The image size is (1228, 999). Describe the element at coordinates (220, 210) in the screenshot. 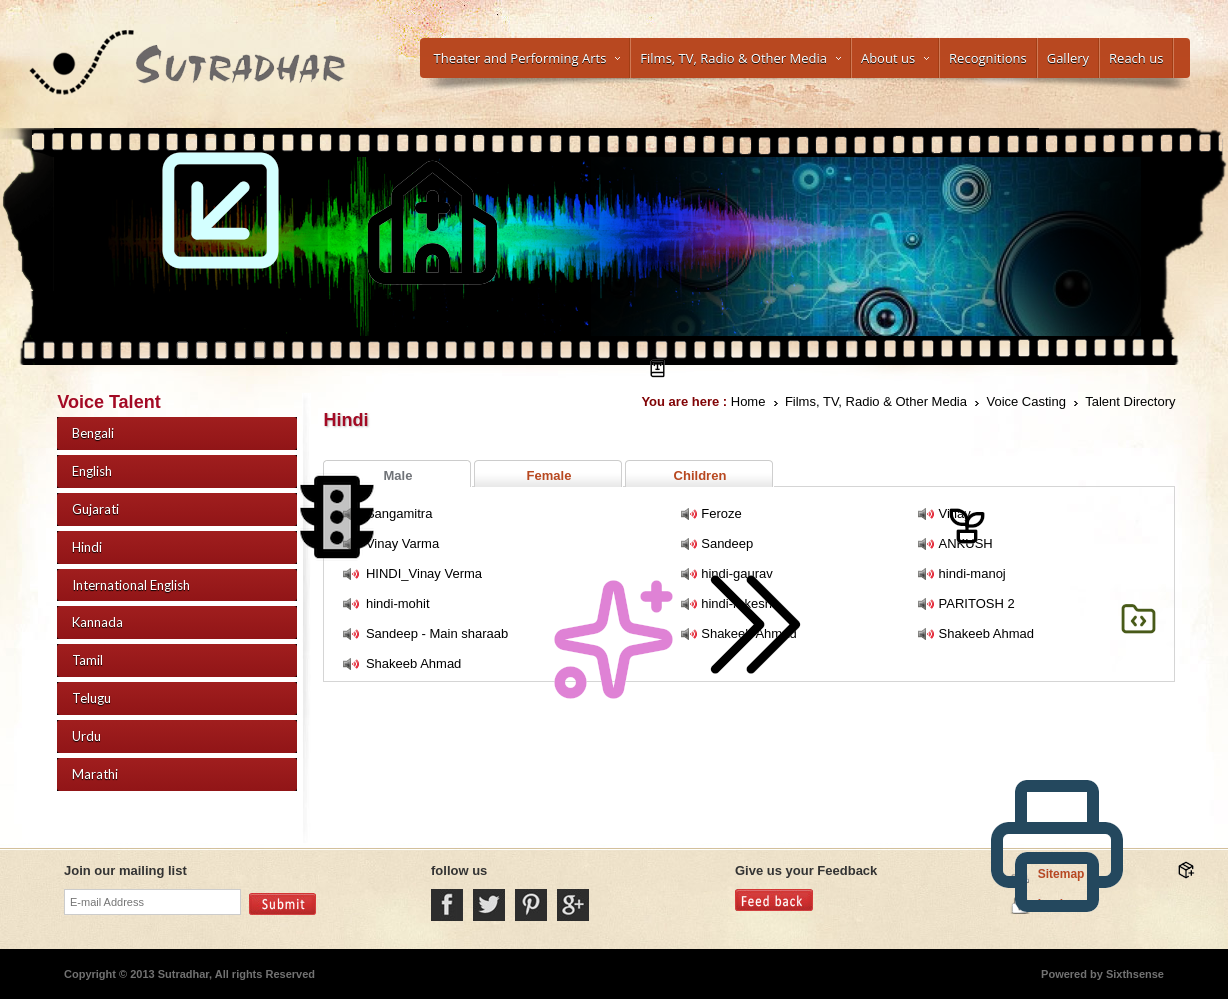

I see `collapse or minimize content` at that location.